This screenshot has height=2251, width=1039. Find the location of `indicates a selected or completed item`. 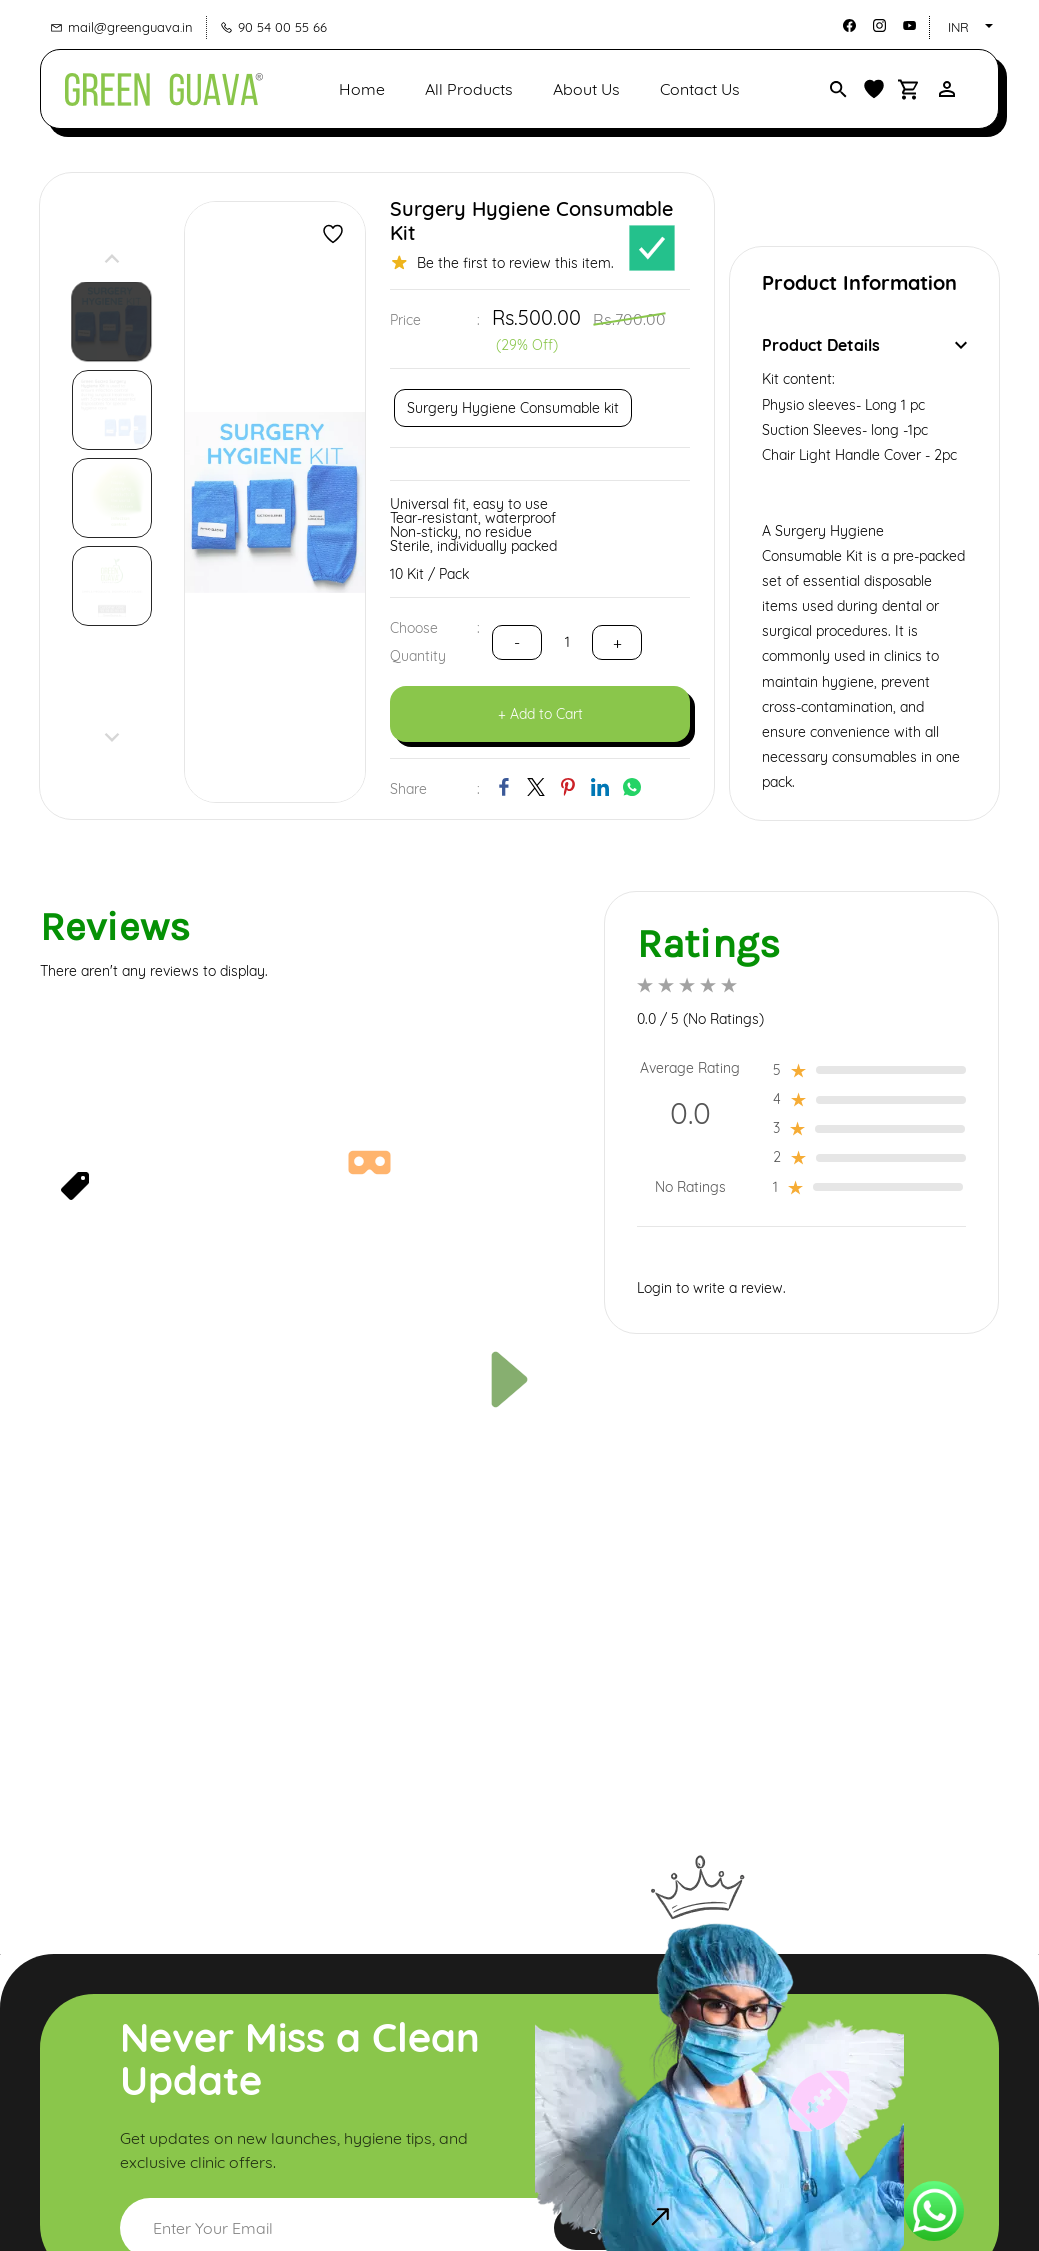

indicates a selected or completed item is located at coordinates (652, 248).